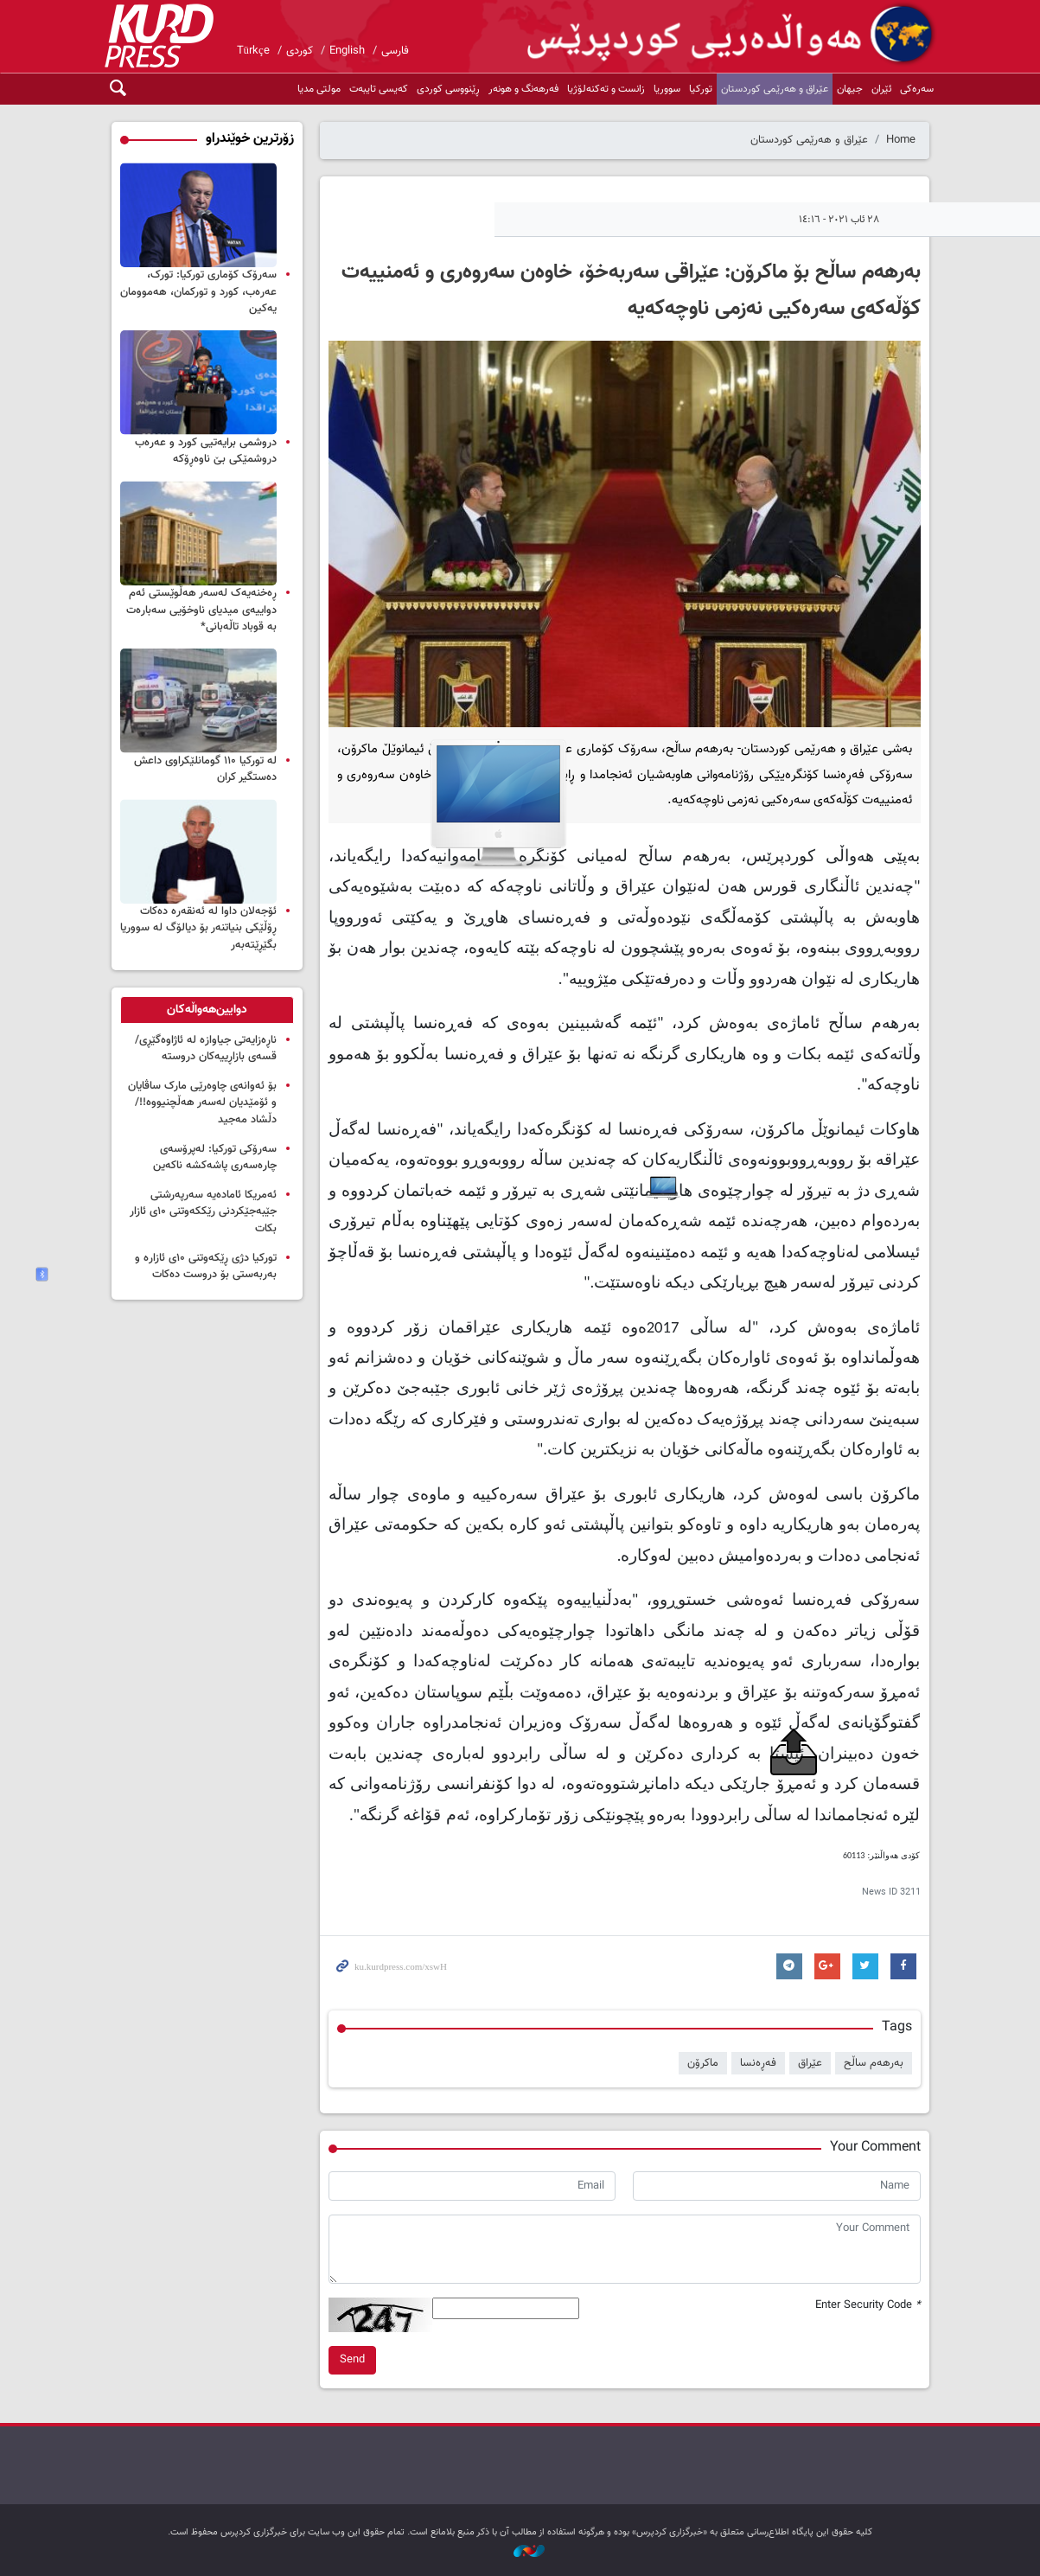 The width and height of the screenshot is (1040, 2576). What do you see at coordinates (41, 1274) in the screenshot?
I see `access bluetooth settings` at bounding box center [41, 1274].